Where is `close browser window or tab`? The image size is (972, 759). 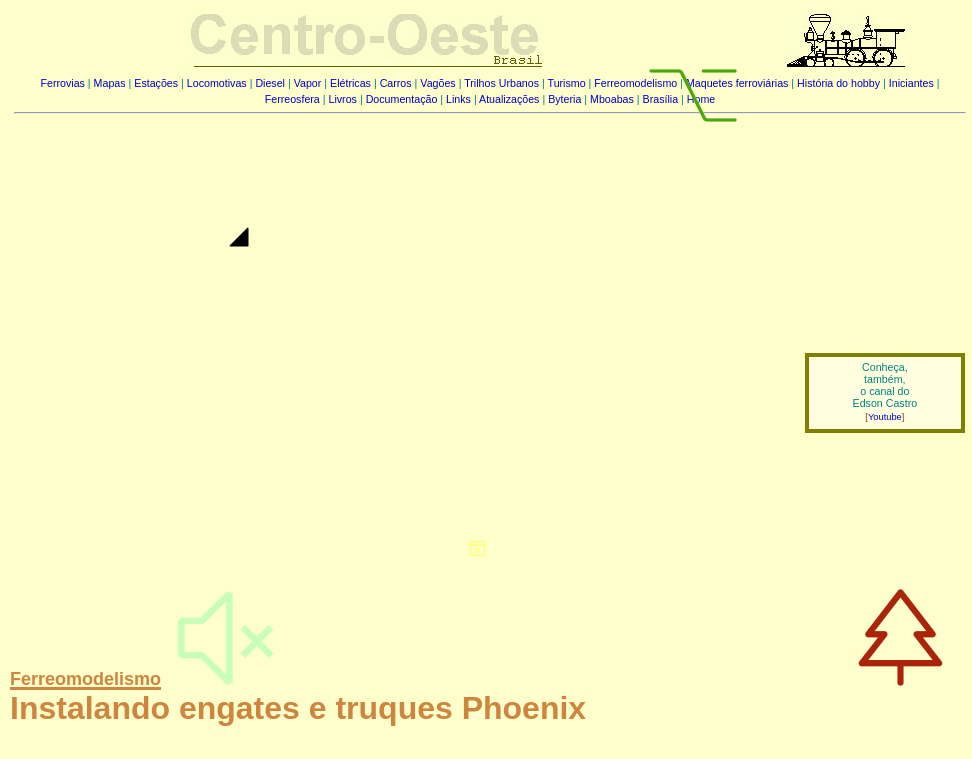 close browser window or tab is located at coordinates (477, 548).